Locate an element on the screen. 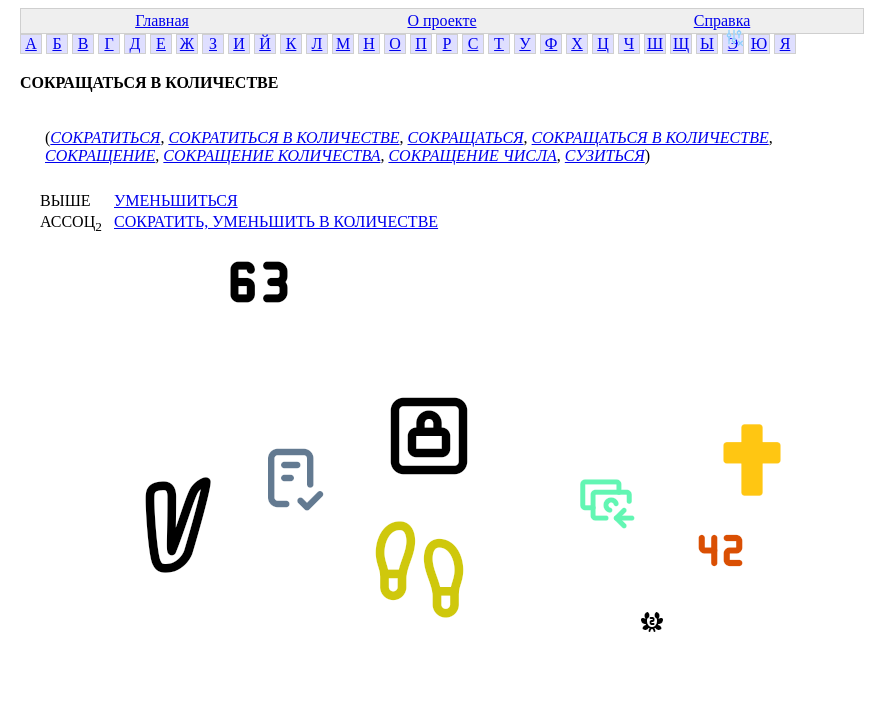 The image size is (884, 720). clear all filter settings is located at coordinates (734, 37).